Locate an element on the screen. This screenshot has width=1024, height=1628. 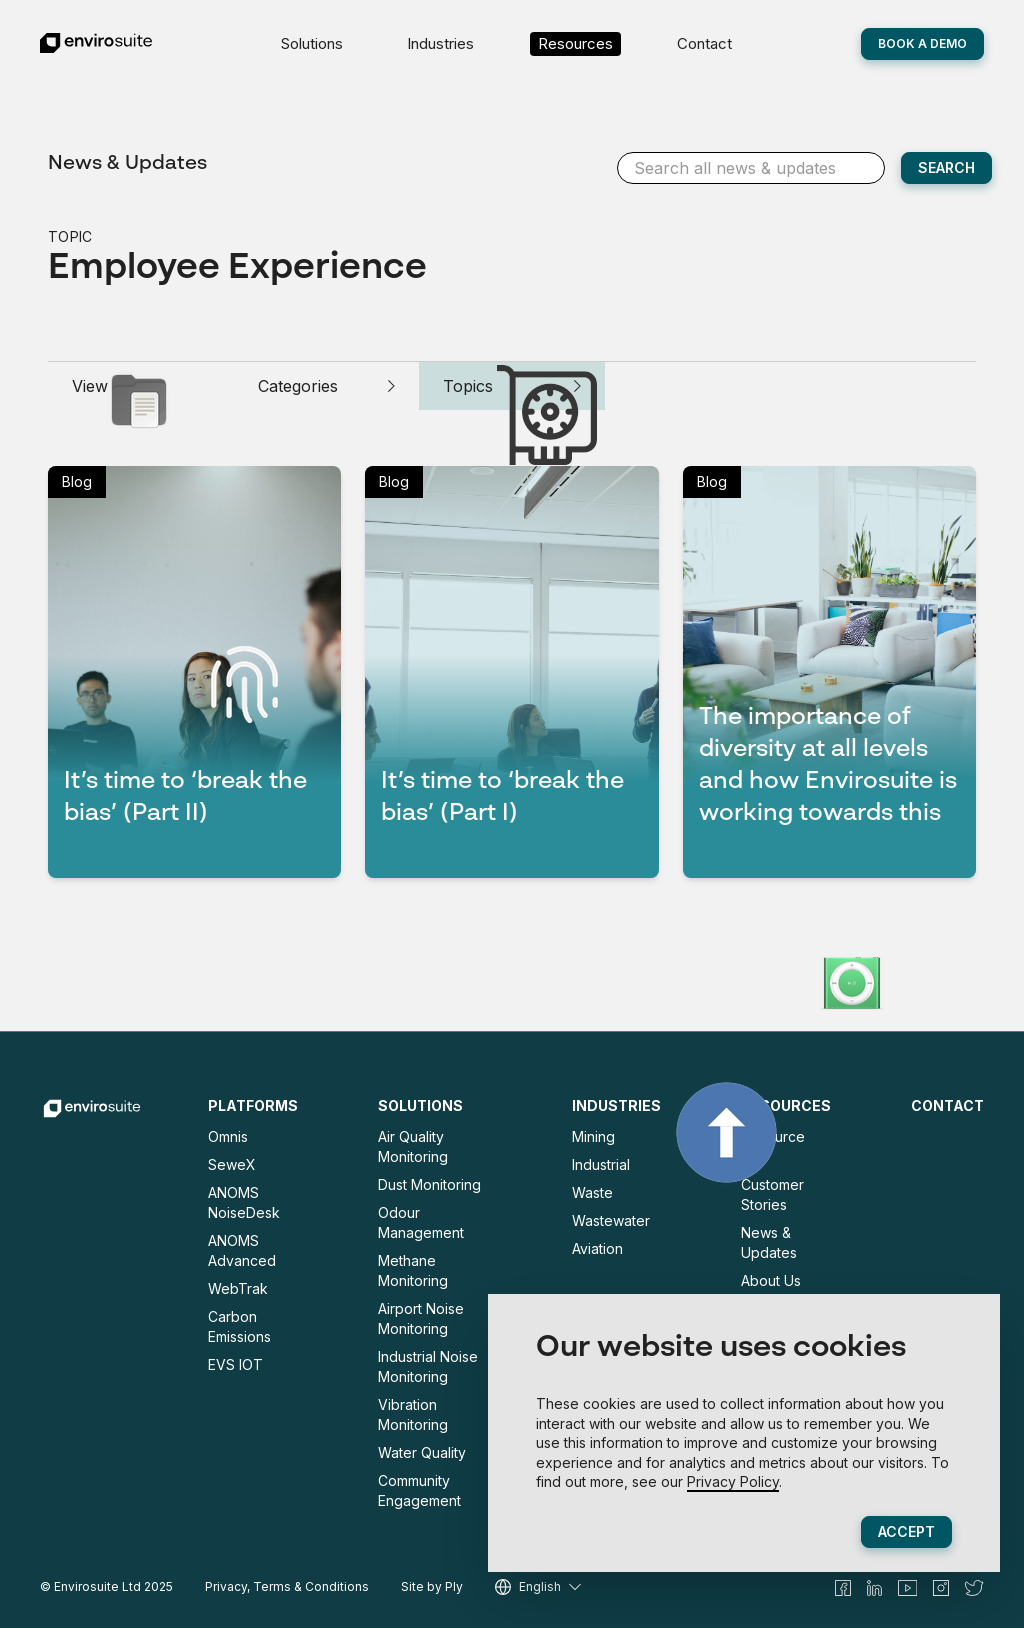
iPod shuffle device icon is located at coordinates (852, 983).